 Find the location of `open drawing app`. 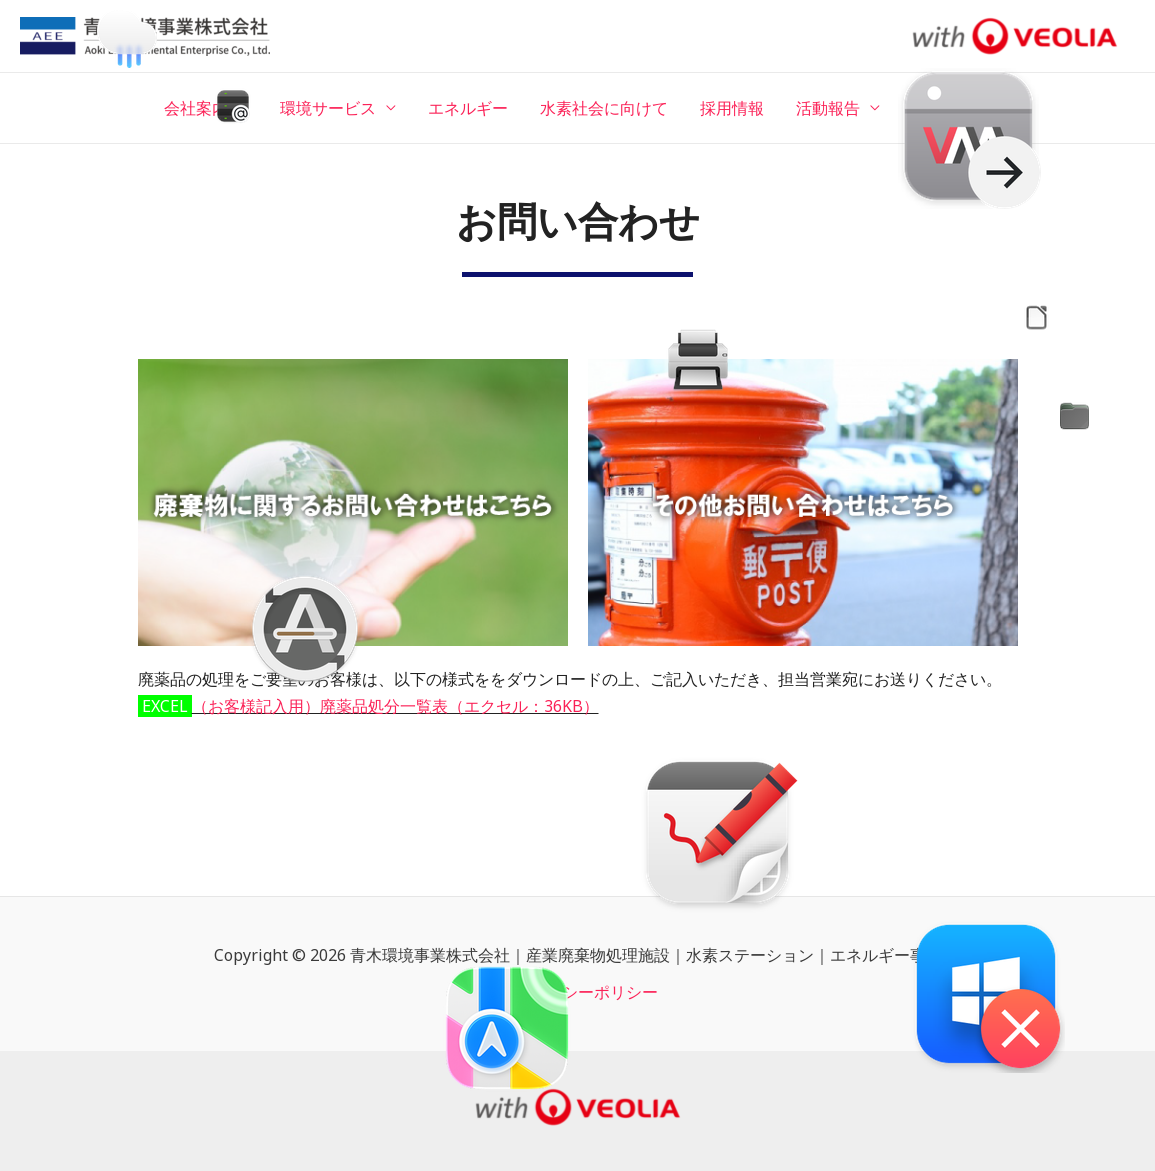

open drawing app is located at coordinates (717, 832).